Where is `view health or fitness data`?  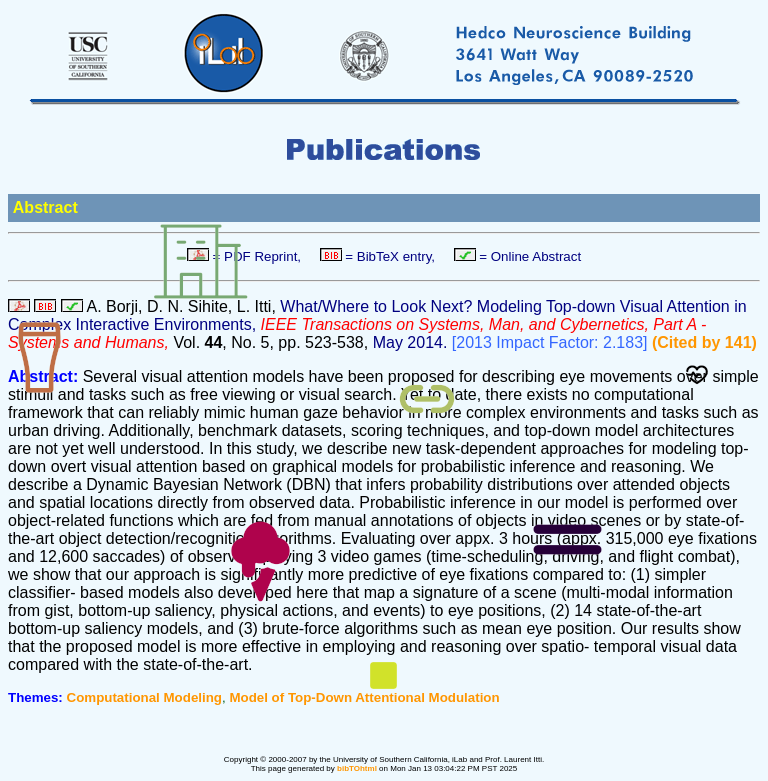 view health or fitness data is located at coordinates (697, 374).